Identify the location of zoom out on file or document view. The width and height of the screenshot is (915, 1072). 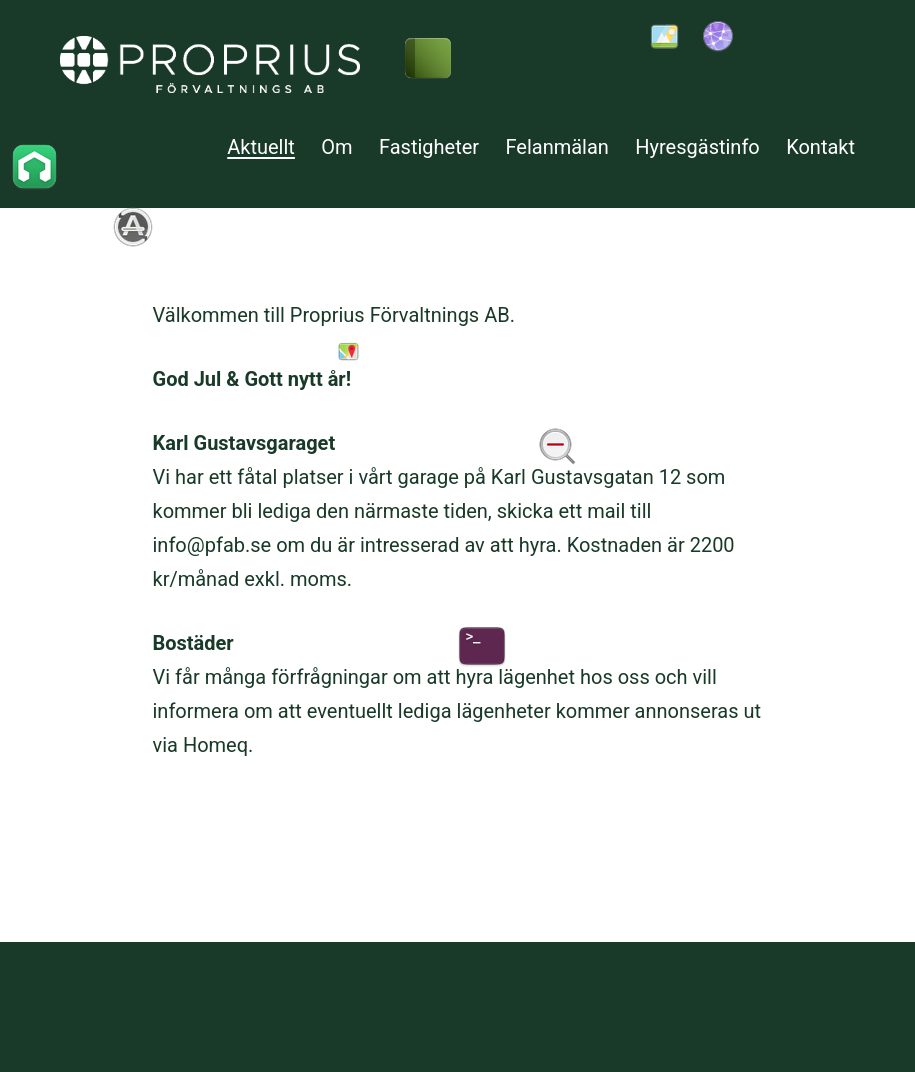
(557, 446).